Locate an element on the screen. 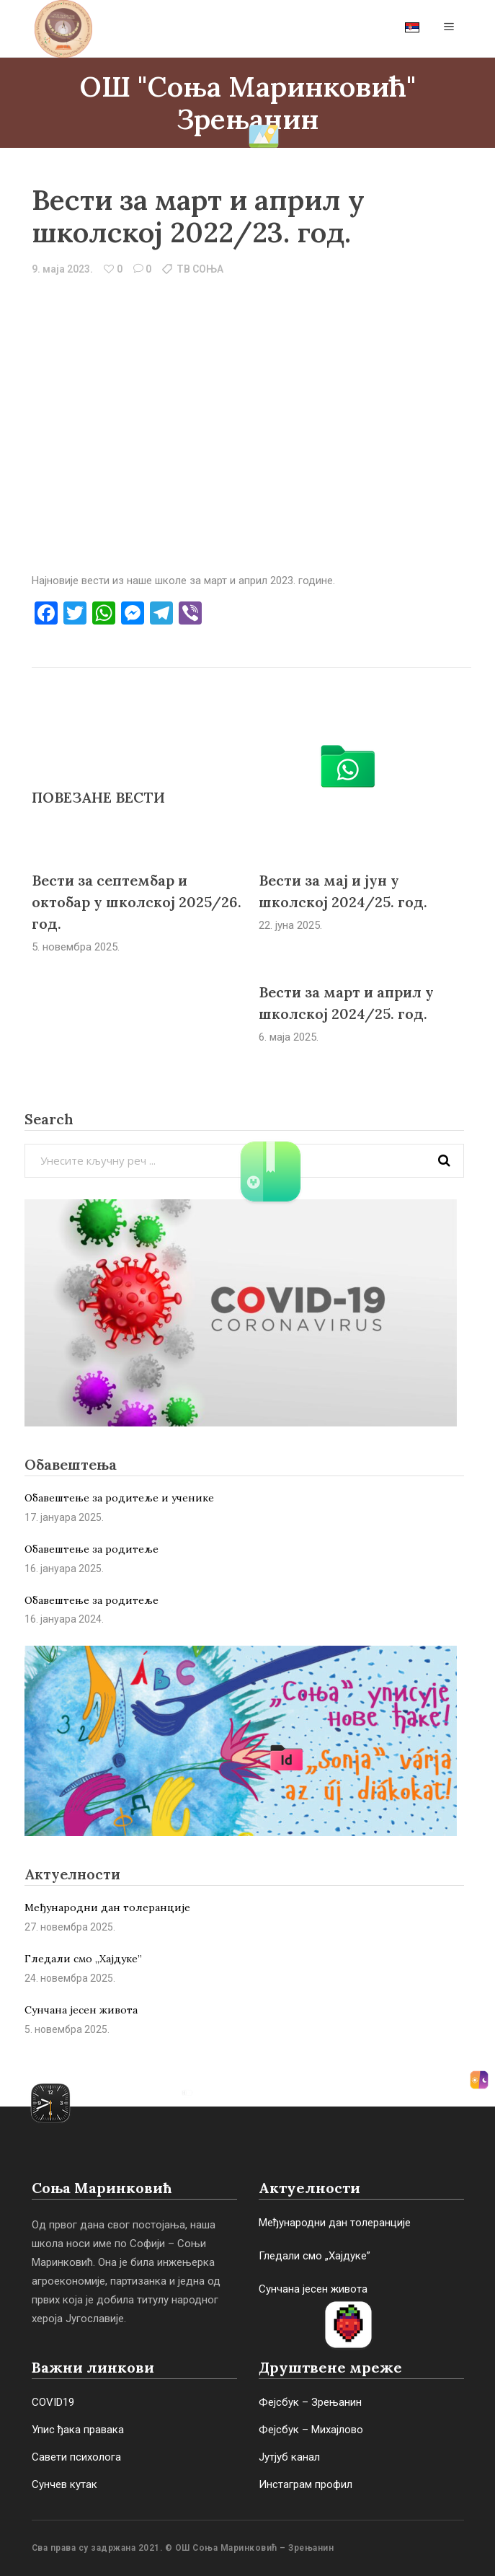  open dynamic wallpaper settings is located at coordinates (479, 2080).